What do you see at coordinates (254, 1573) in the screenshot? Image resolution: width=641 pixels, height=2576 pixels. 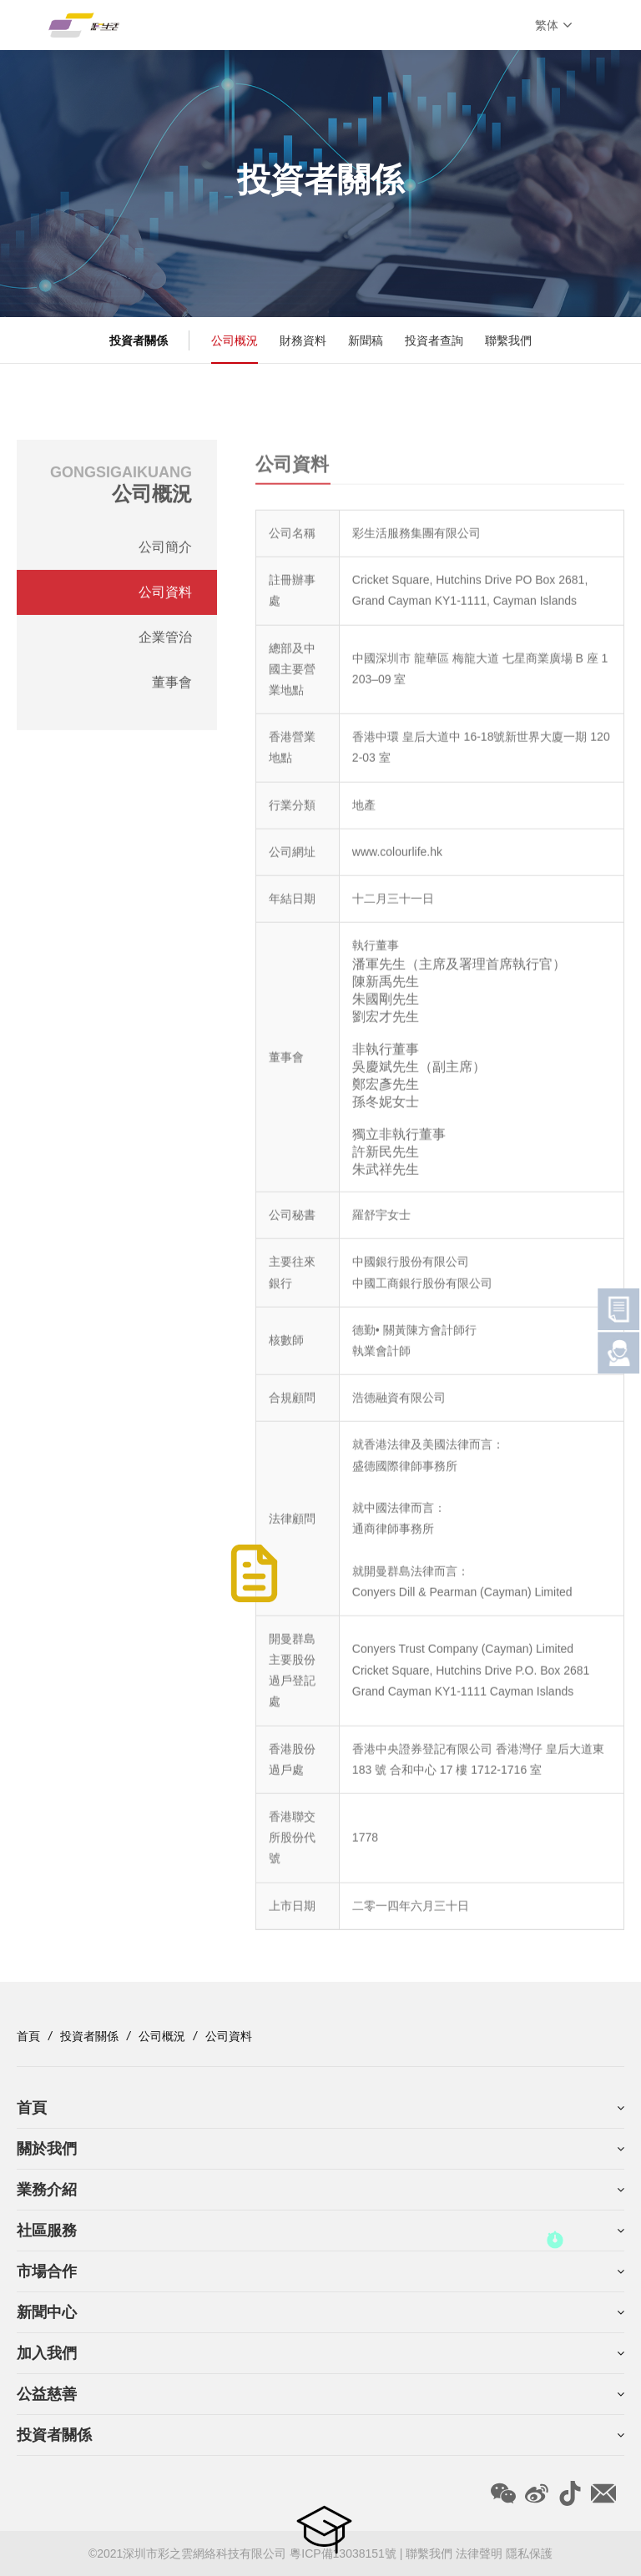 I see `view document contents` at bounding box center [254, 1573].